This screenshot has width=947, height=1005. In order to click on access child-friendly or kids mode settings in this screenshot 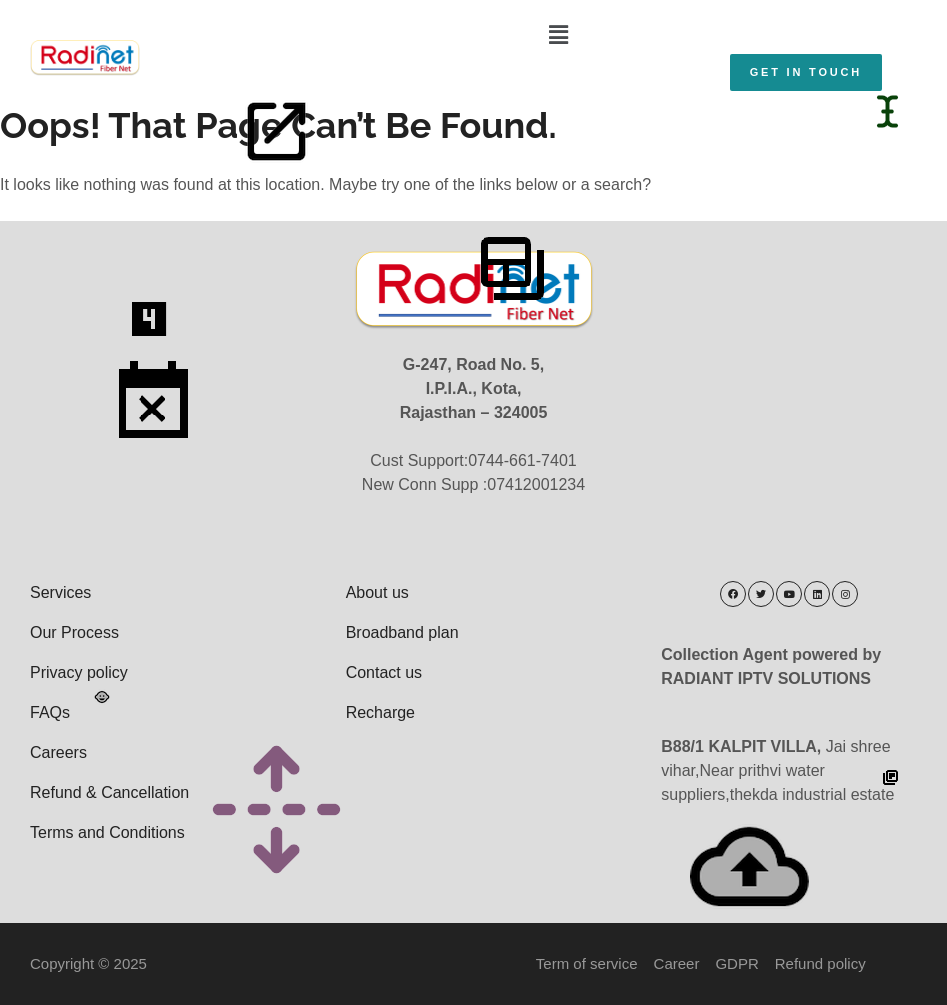, I will do `click(102, 697)`.